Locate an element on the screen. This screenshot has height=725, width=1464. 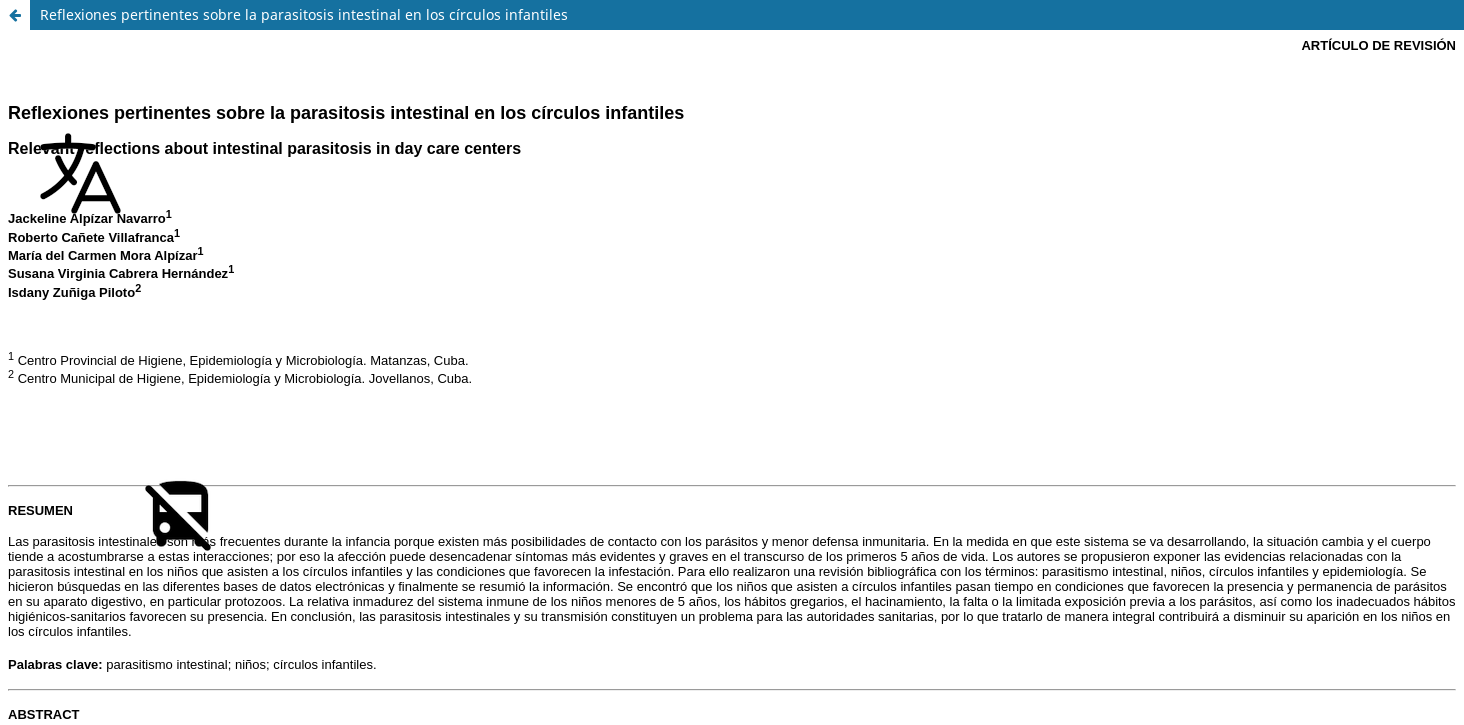
no bus transfer available at this stop is located at coordinates (180, 515).